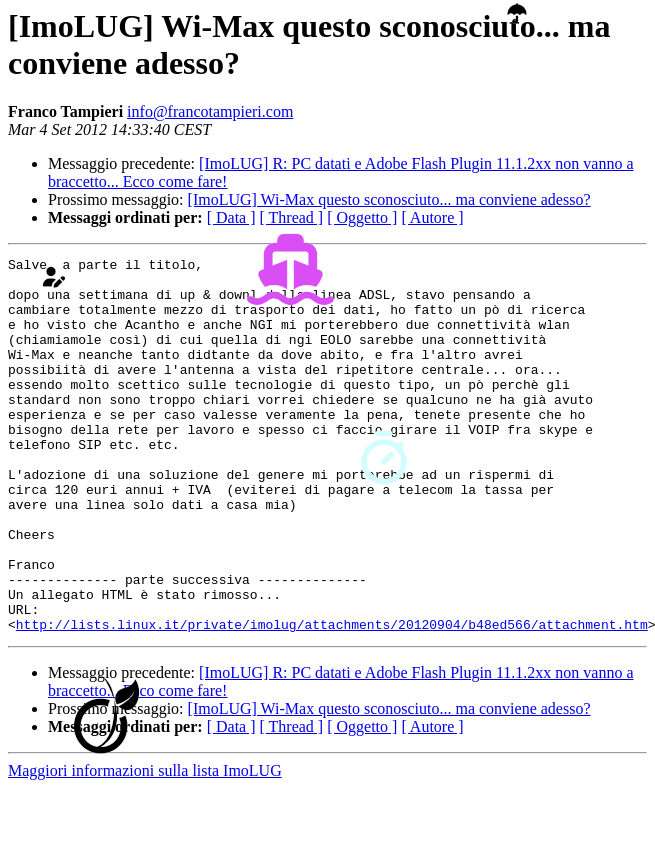  I want to click on view weather protection or rain forecast, so click(517, 14).